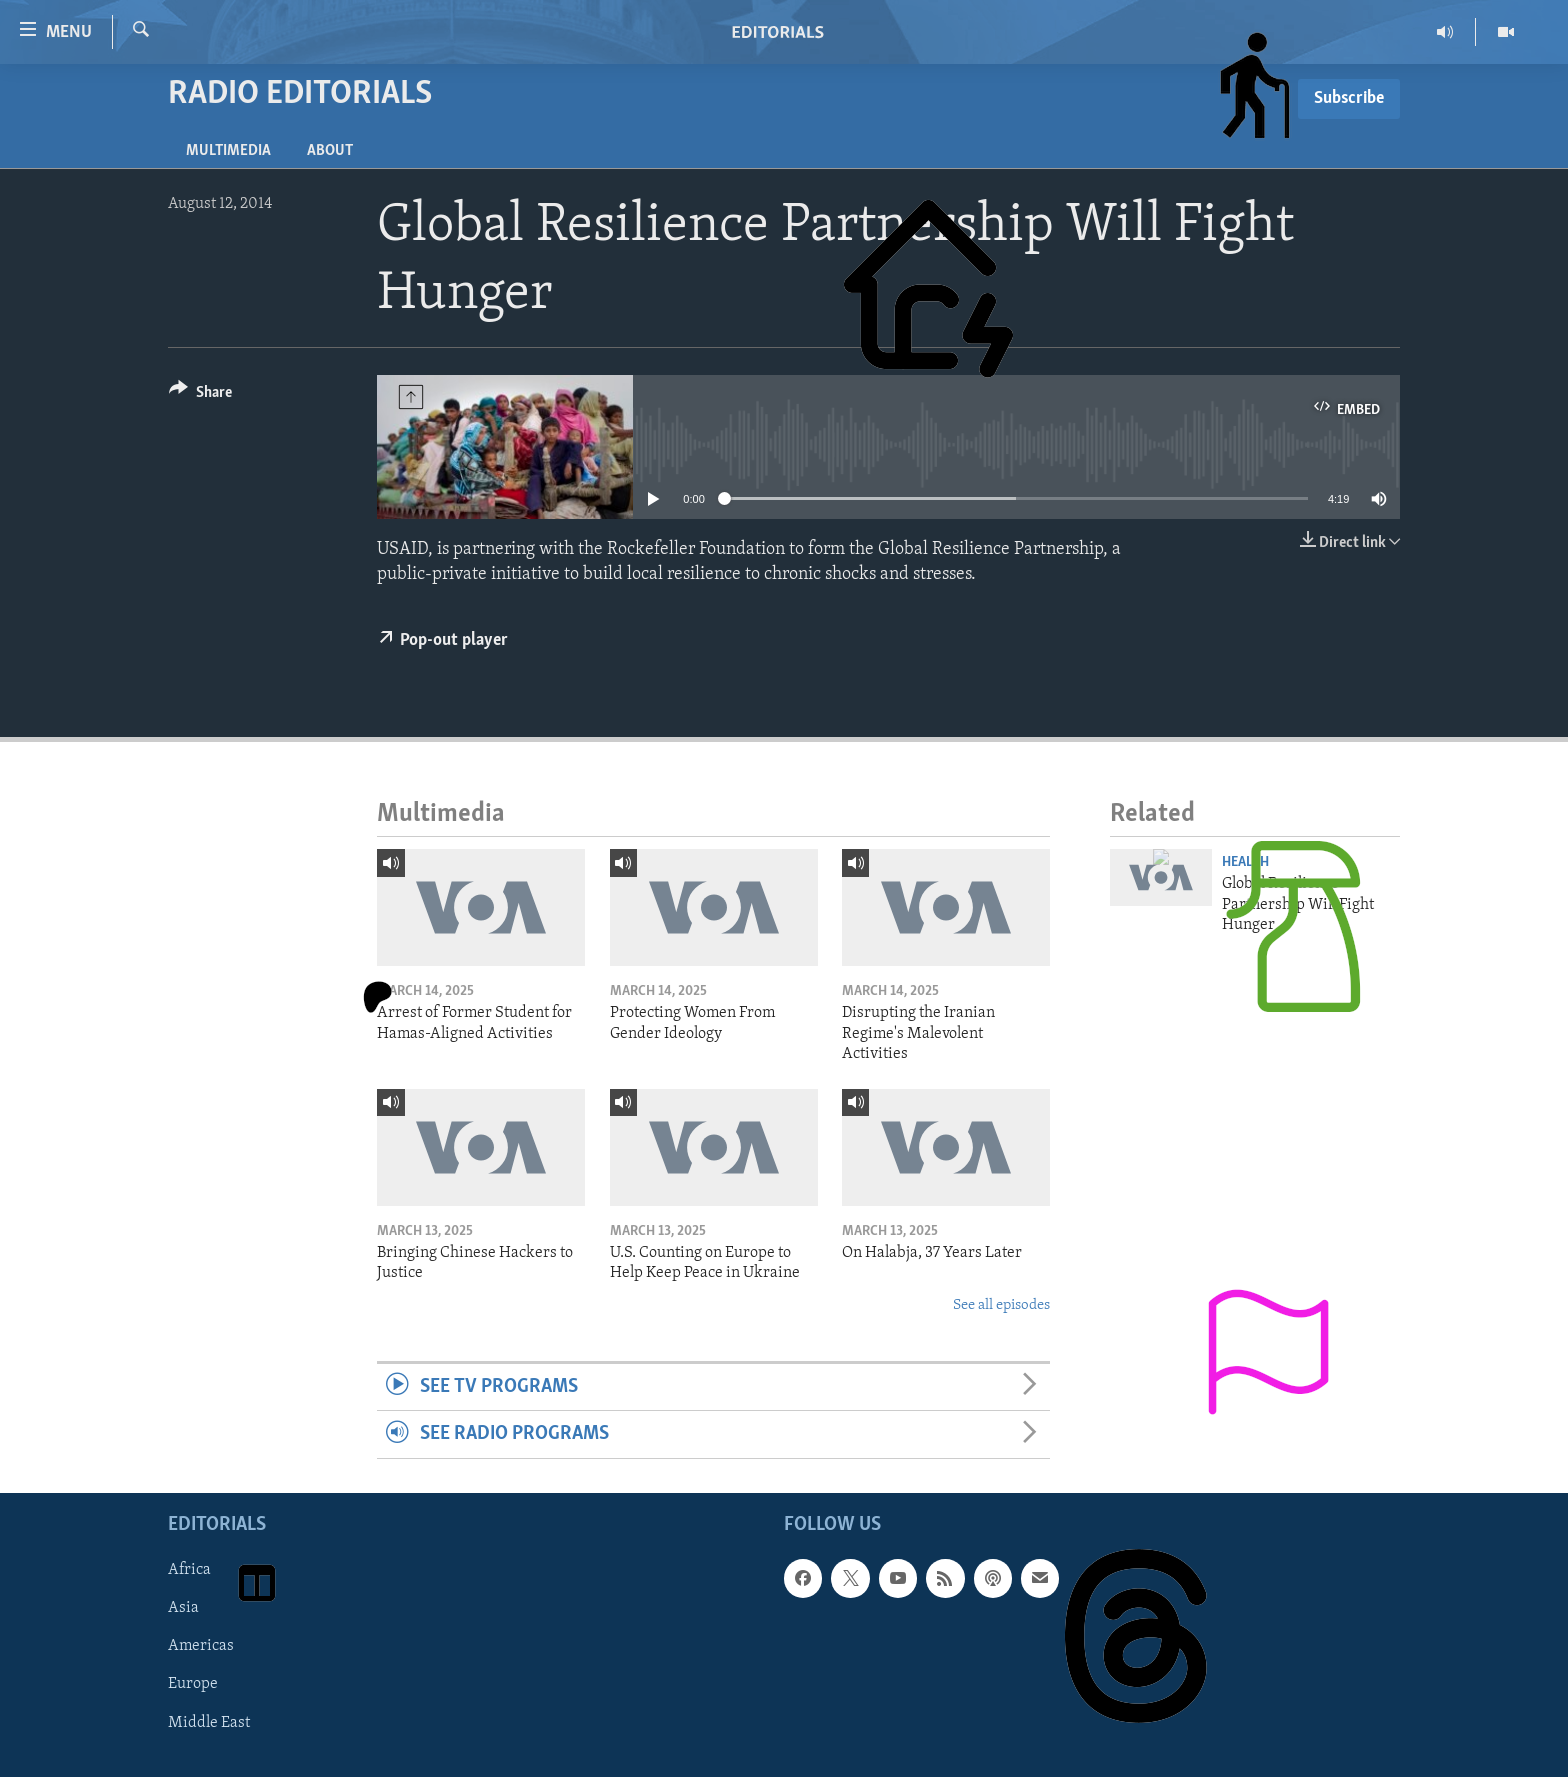 The height and width of the screenshot is (1777, 1568). What do you see at coordinates (1250, 84) in the screenshot?
I see `access elderly or senior accessibility settings` at bounding box center [1250, 84].